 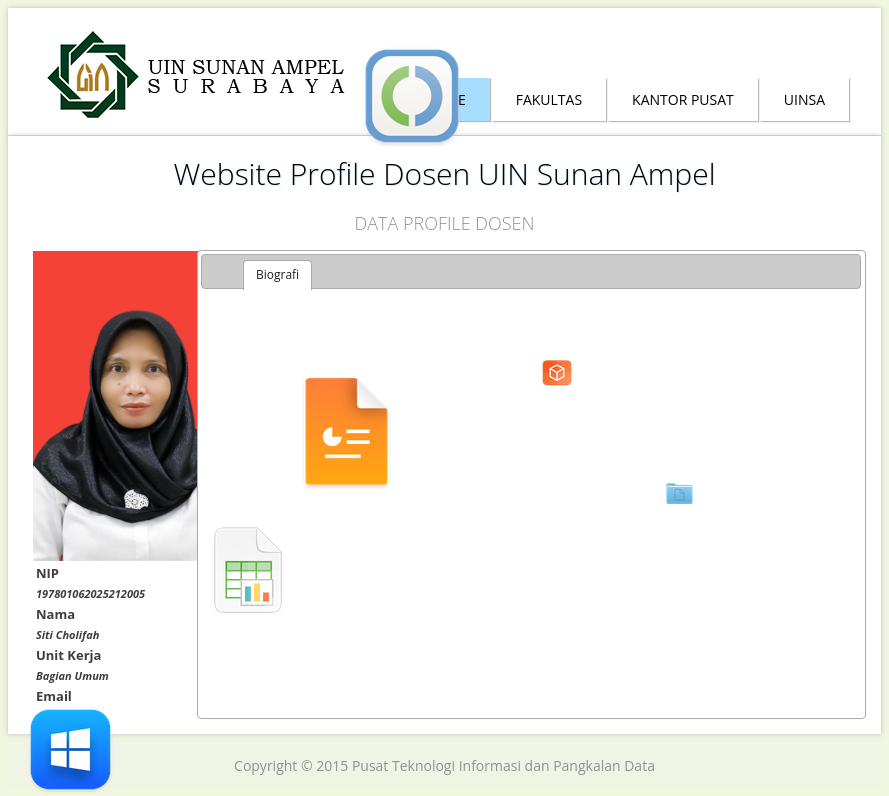 I want to click on open your documents folder, so click(x=679, y=493).